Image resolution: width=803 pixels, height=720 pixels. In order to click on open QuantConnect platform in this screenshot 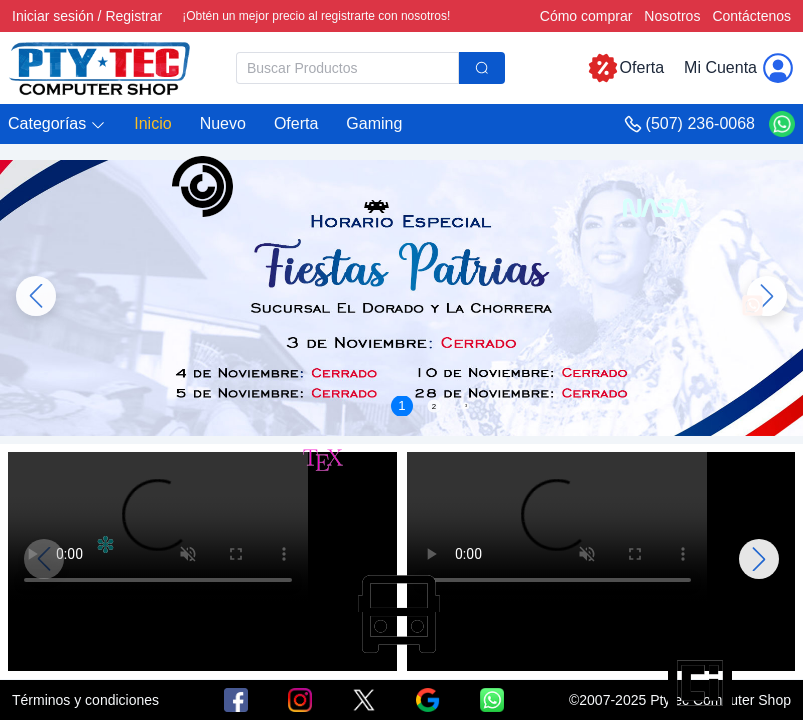, I will do `click(202, 186)`.